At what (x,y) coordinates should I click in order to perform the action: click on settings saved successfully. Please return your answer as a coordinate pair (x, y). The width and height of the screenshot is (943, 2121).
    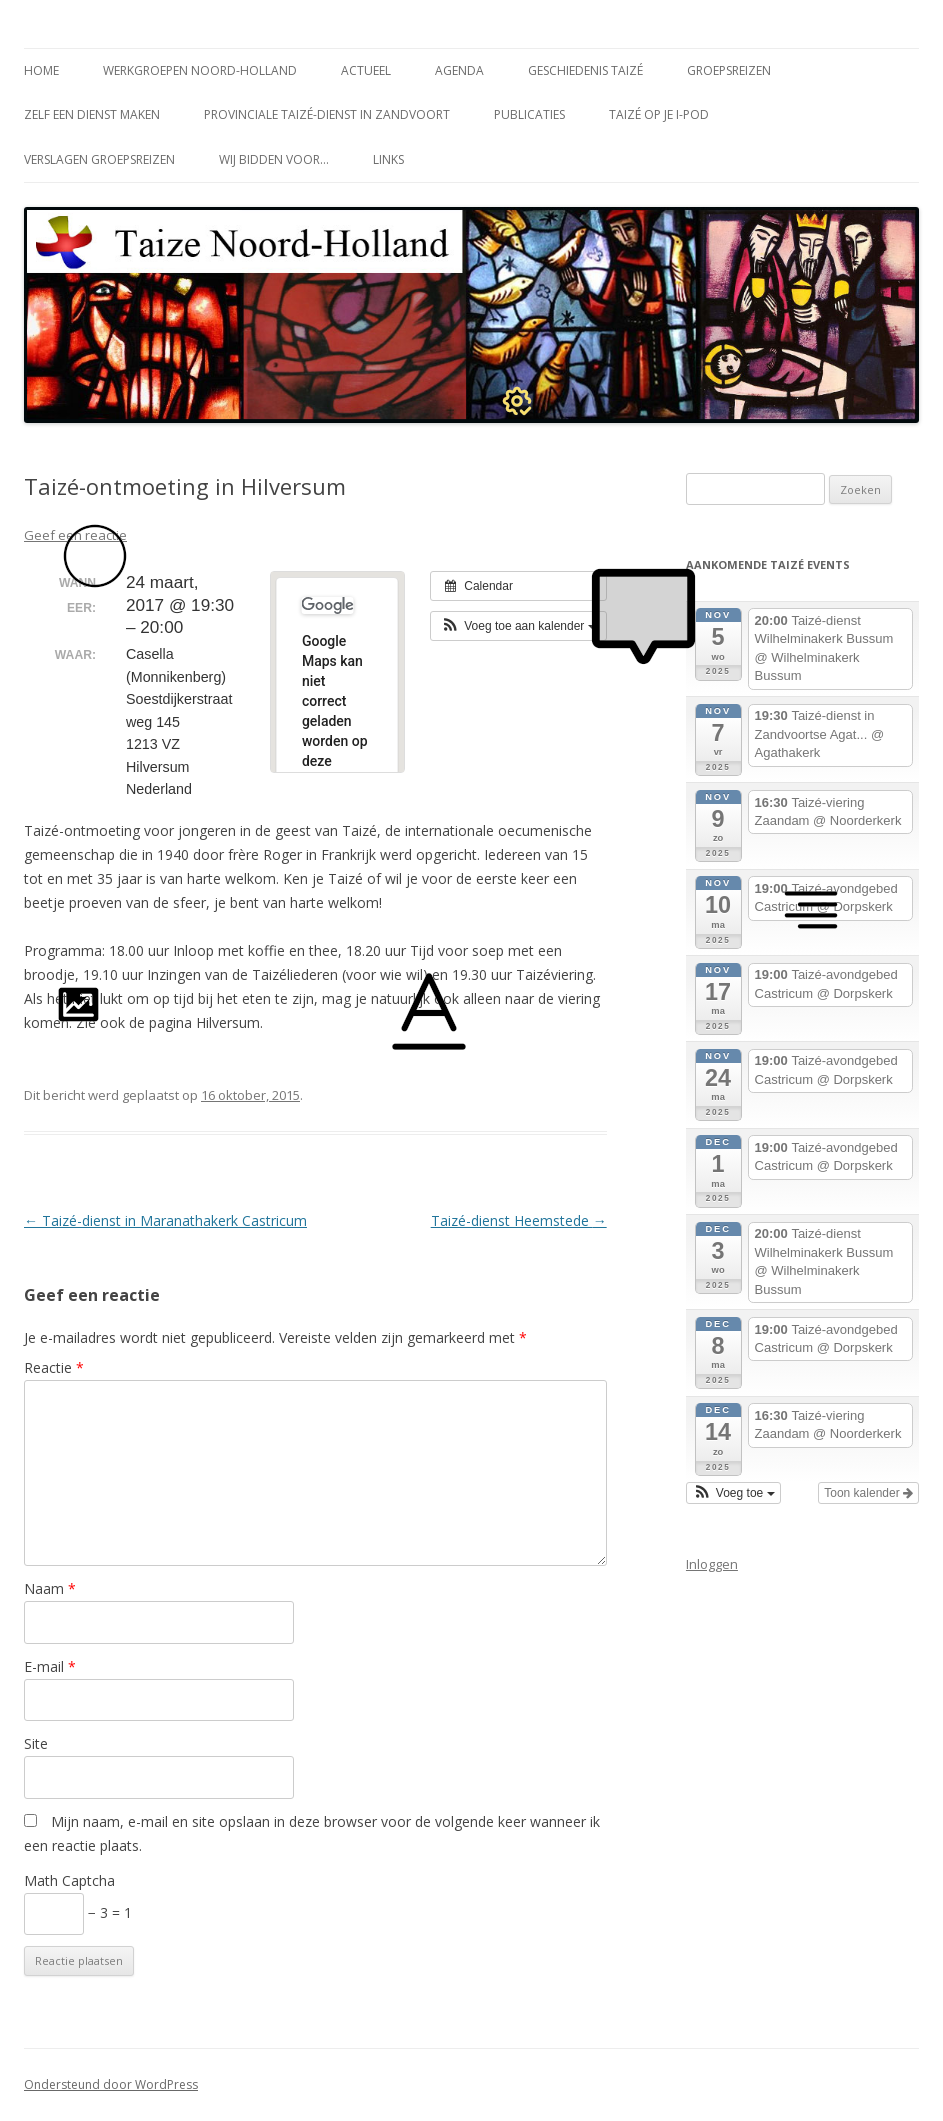
    Looking at the image, I should click on (517, 401).